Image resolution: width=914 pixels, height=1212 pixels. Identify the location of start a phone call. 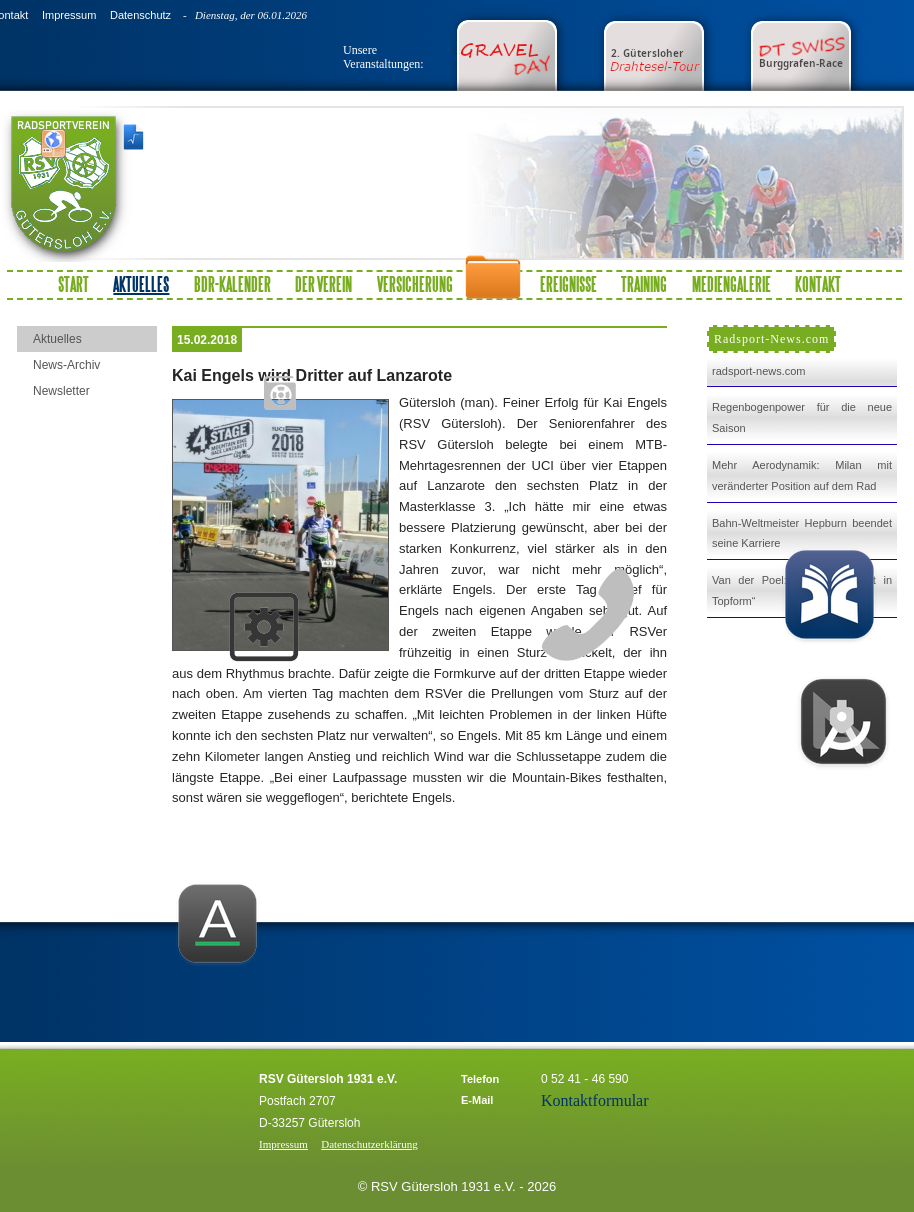
(587, 614).